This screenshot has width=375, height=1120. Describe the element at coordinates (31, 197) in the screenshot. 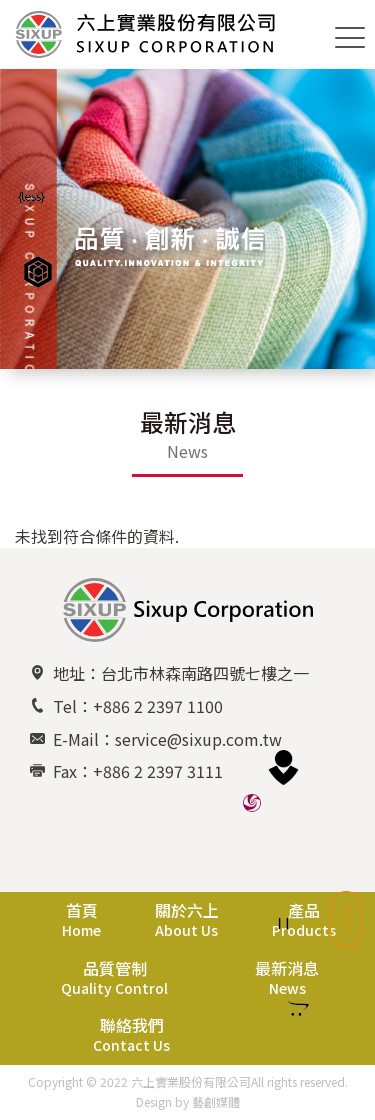

I see `less css preprocessor logo` at that location.